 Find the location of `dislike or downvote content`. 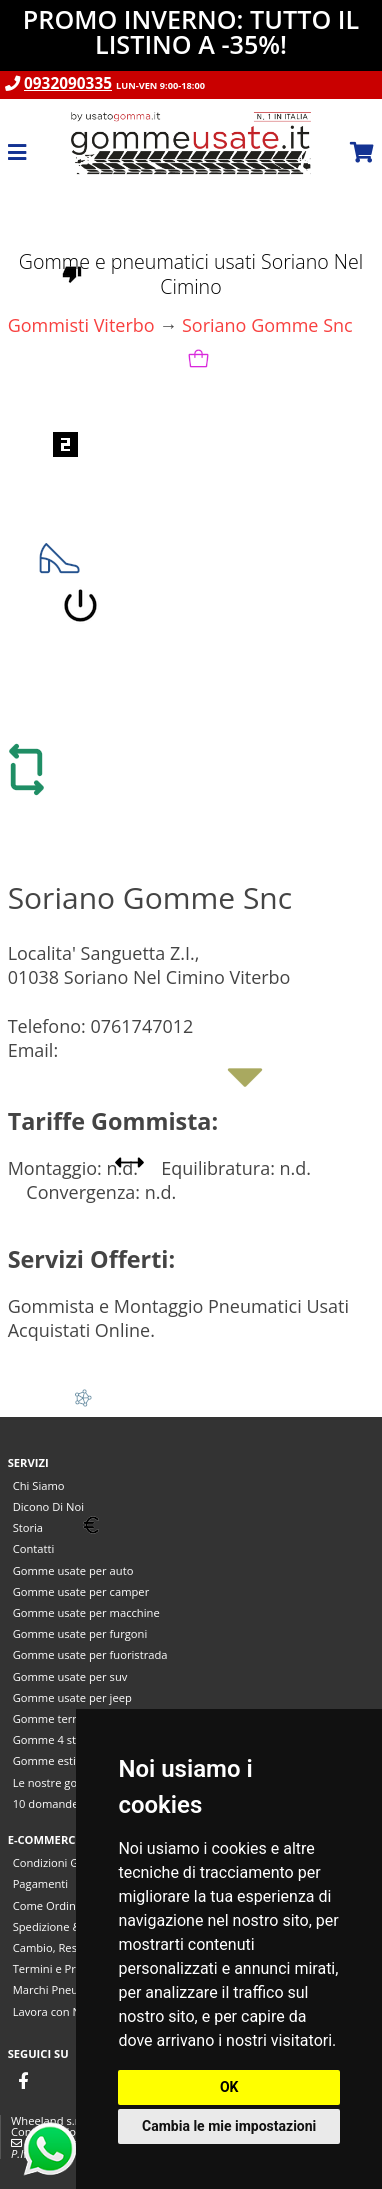

dislike or downvote content is located at coordinates (72, 274).